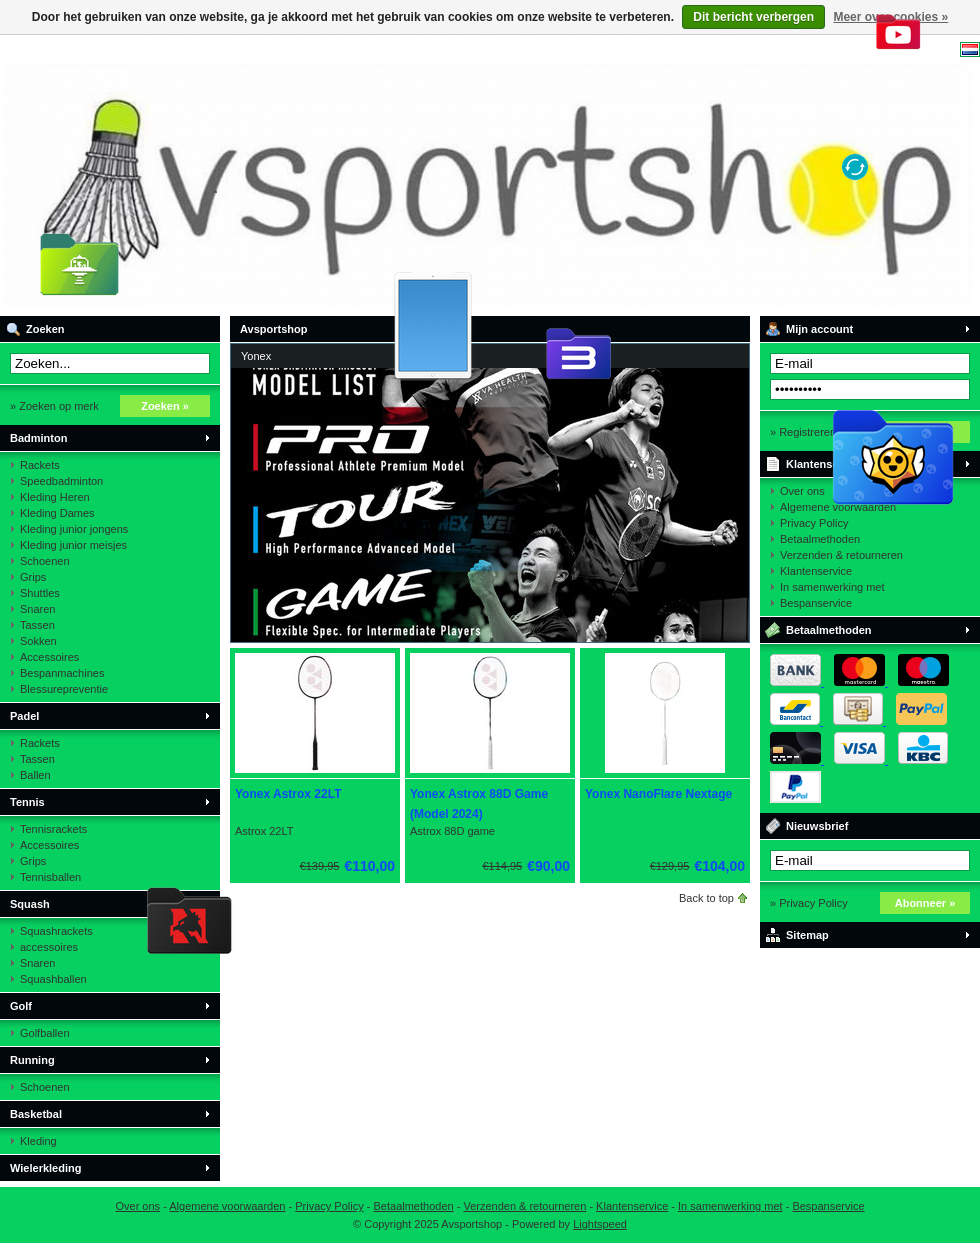 The width and height of the screenshot is (980, 1248). Describe the element at coordinates (189, 923) in the screenshot. I see `open nusantara project files folder` at that location.